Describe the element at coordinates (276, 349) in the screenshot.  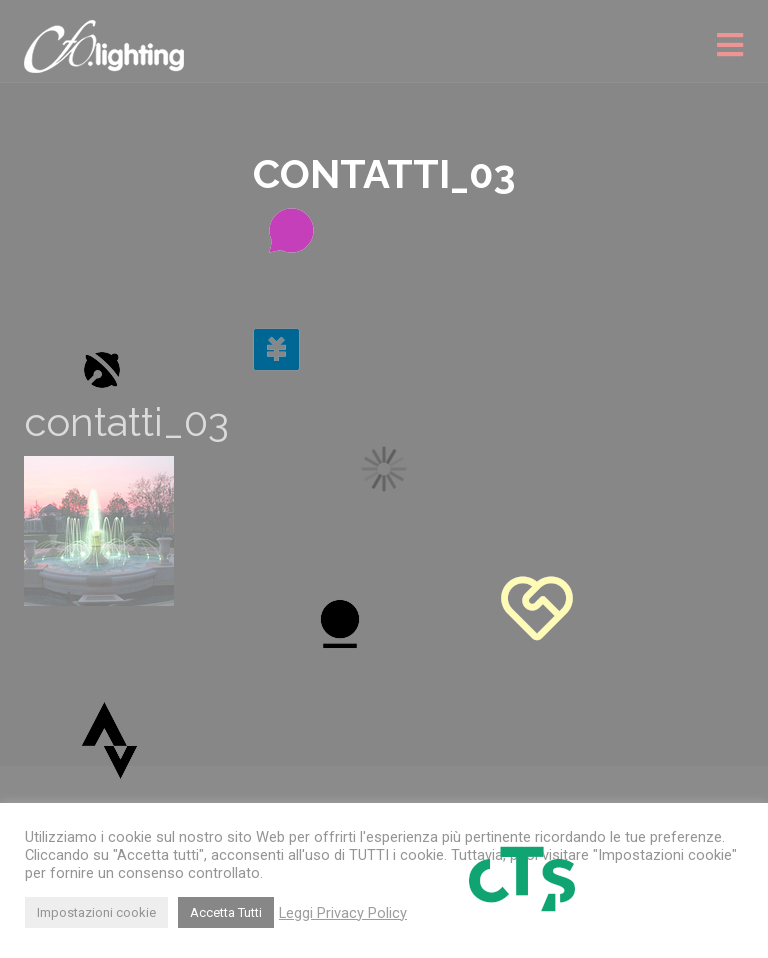
I see `access chinese yuan payment options` at that location.